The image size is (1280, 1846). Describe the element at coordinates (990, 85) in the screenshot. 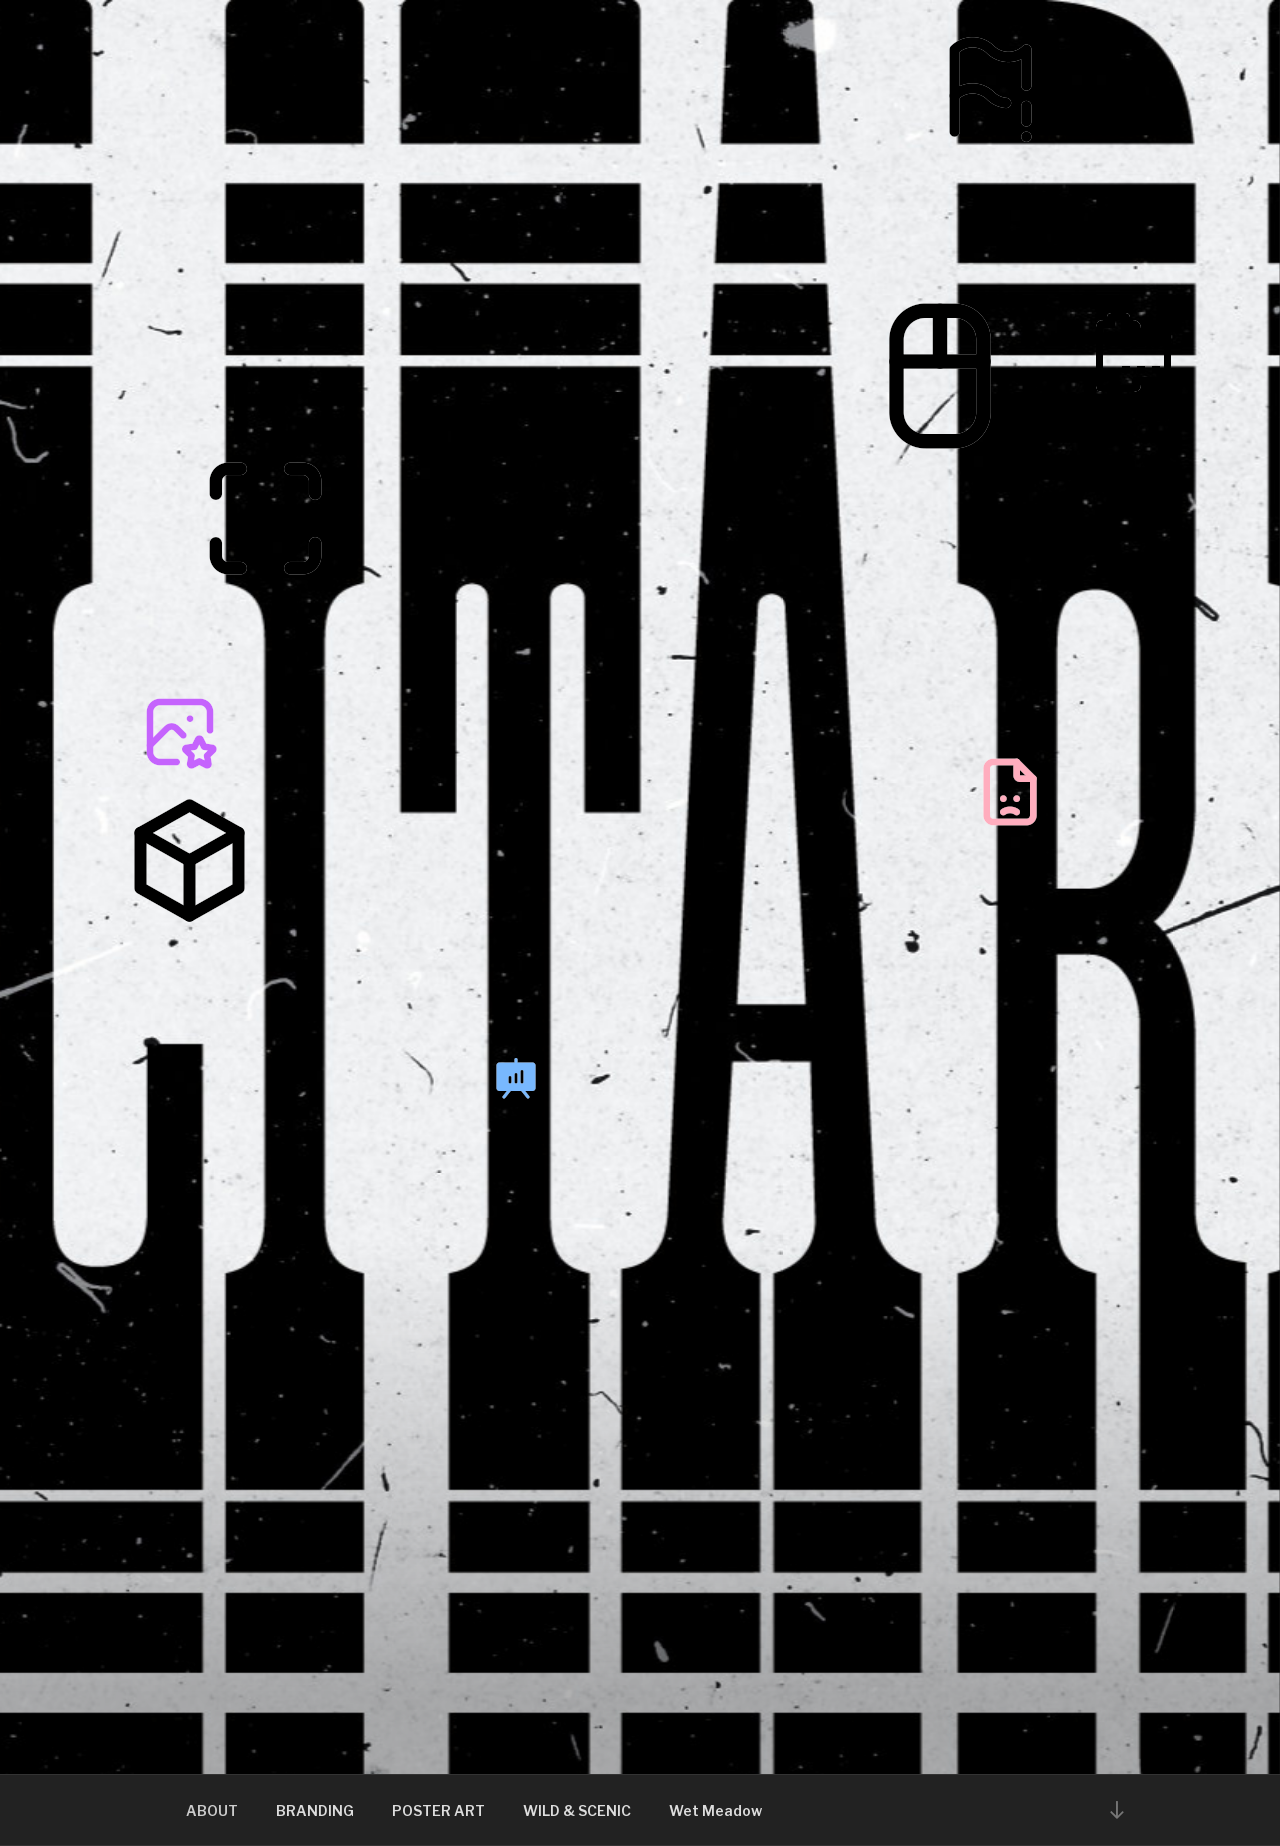

I see `report or flag content with an urgent issue` at that location.